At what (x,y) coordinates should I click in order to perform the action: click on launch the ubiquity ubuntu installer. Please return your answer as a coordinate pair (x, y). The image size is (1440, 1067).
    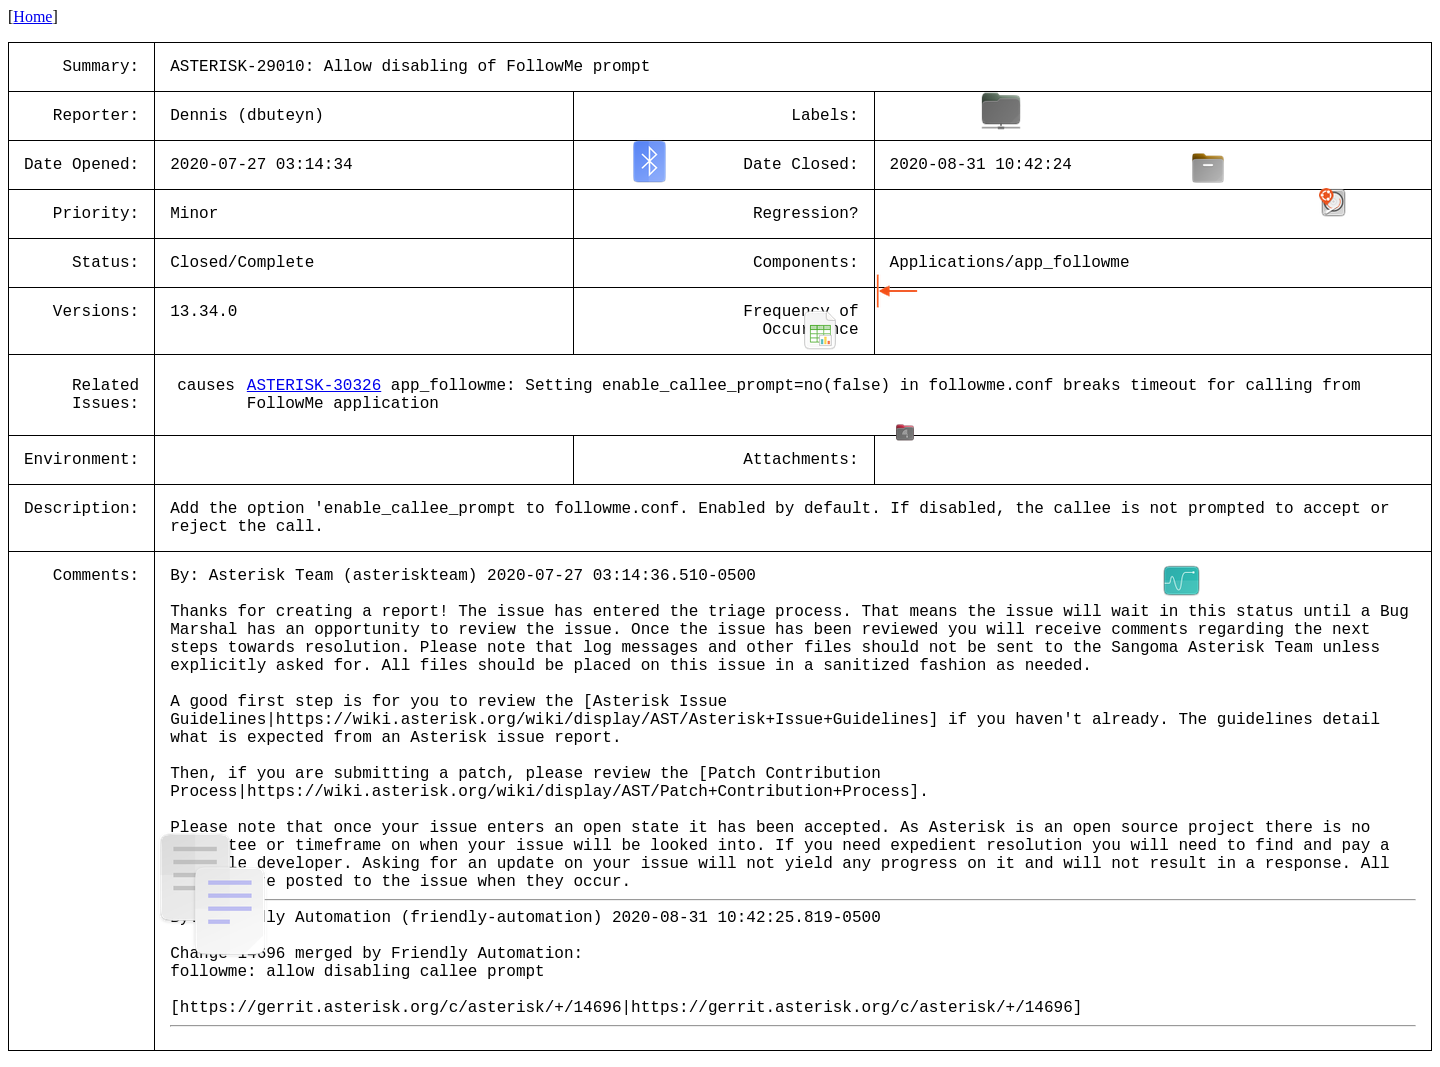
    Looking at the image, I should click on (1333, 202).